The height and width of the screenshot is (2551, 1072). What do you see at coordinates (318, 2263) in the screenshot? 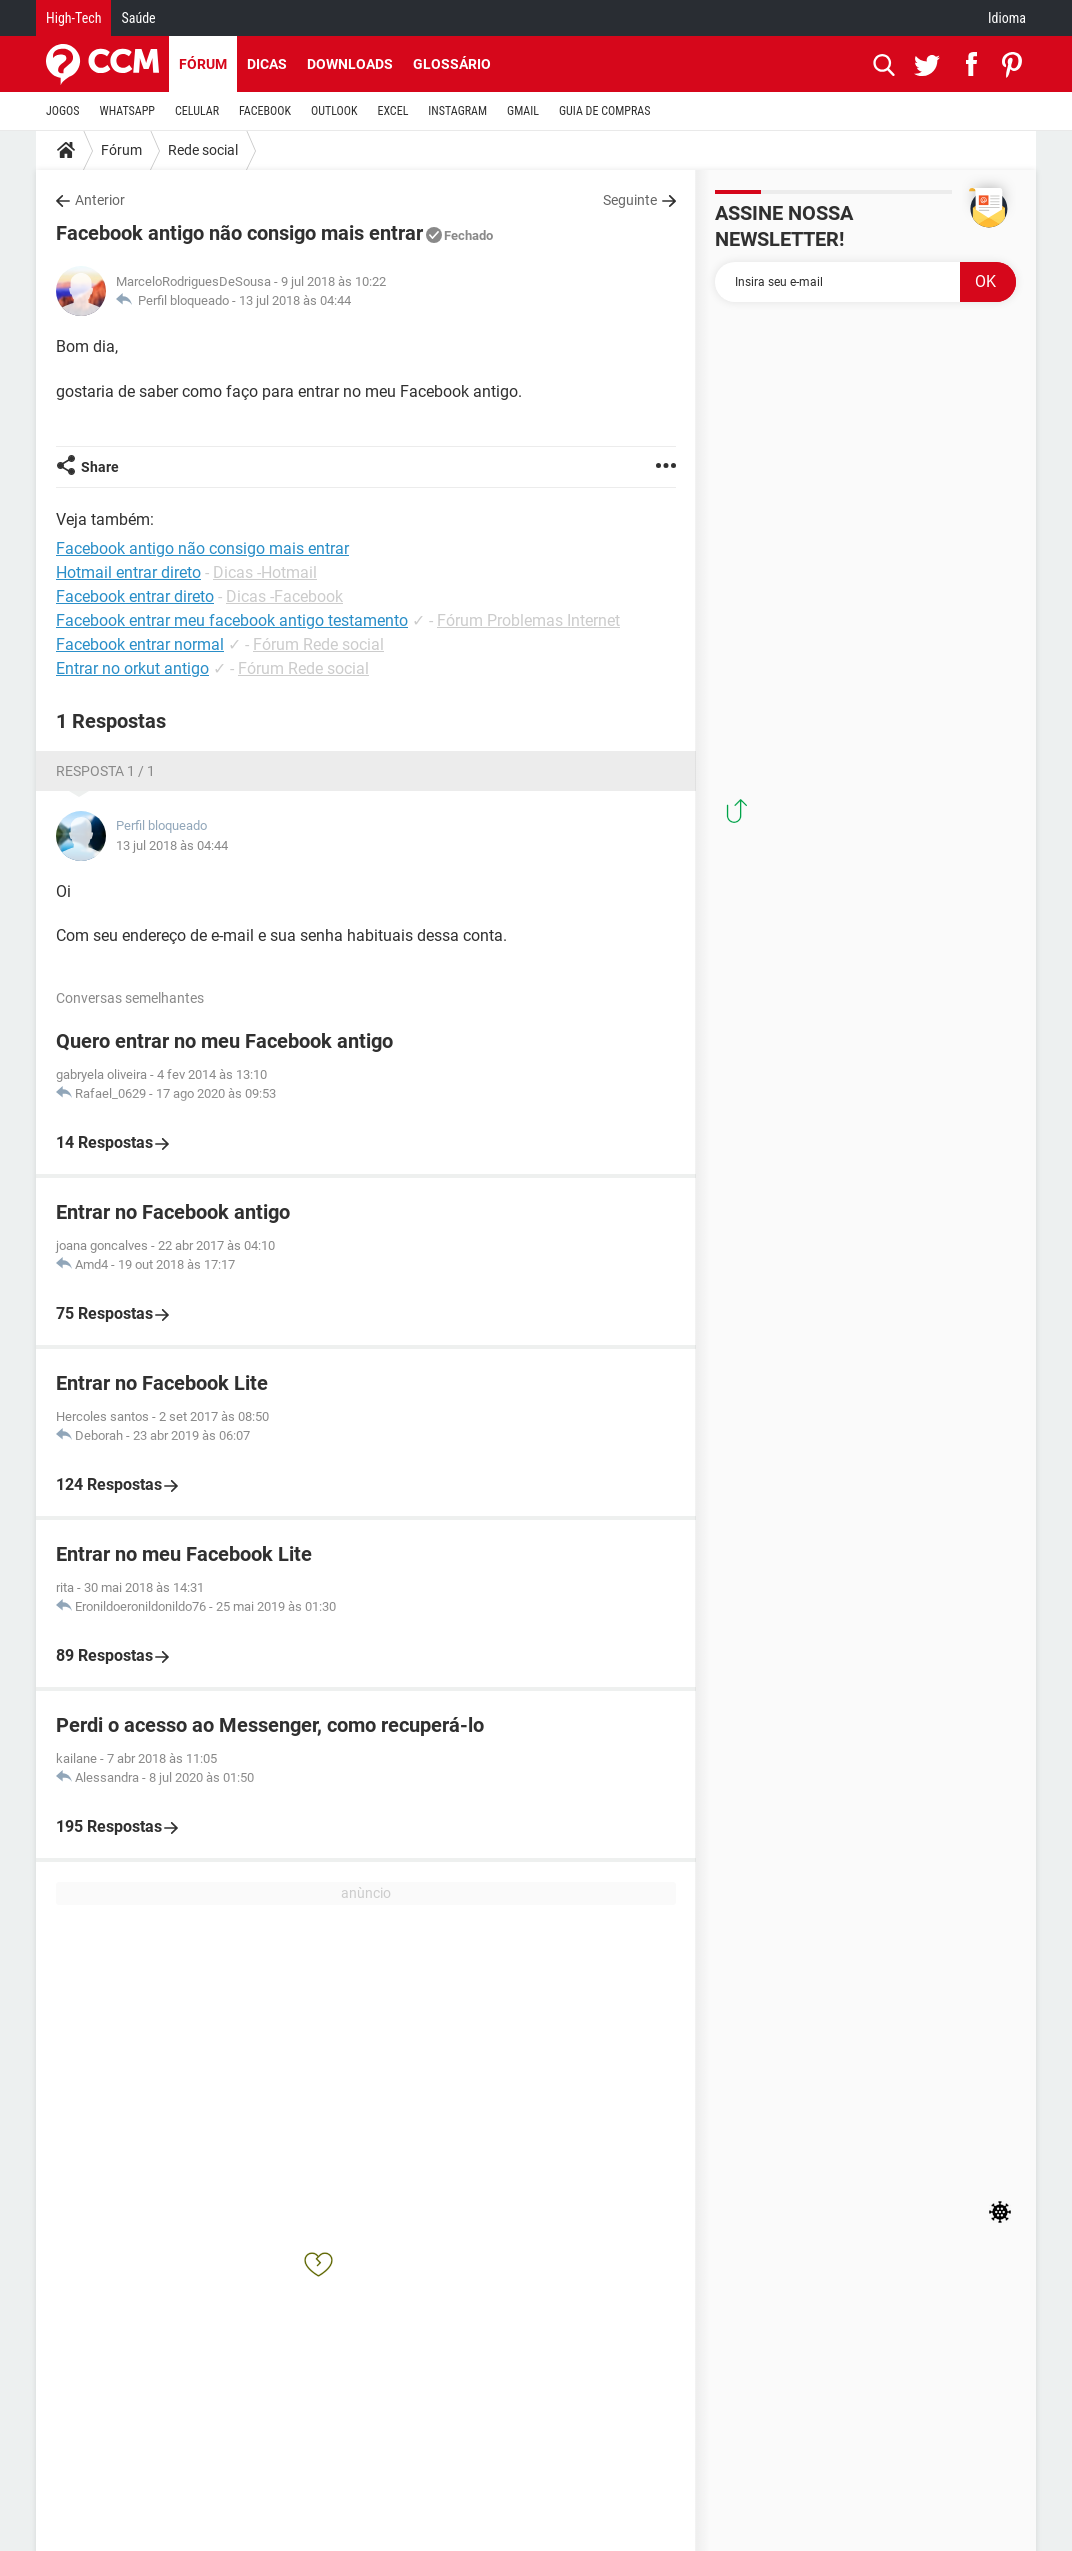
I see `remove from favorites` at bounding box center [318, 2263].